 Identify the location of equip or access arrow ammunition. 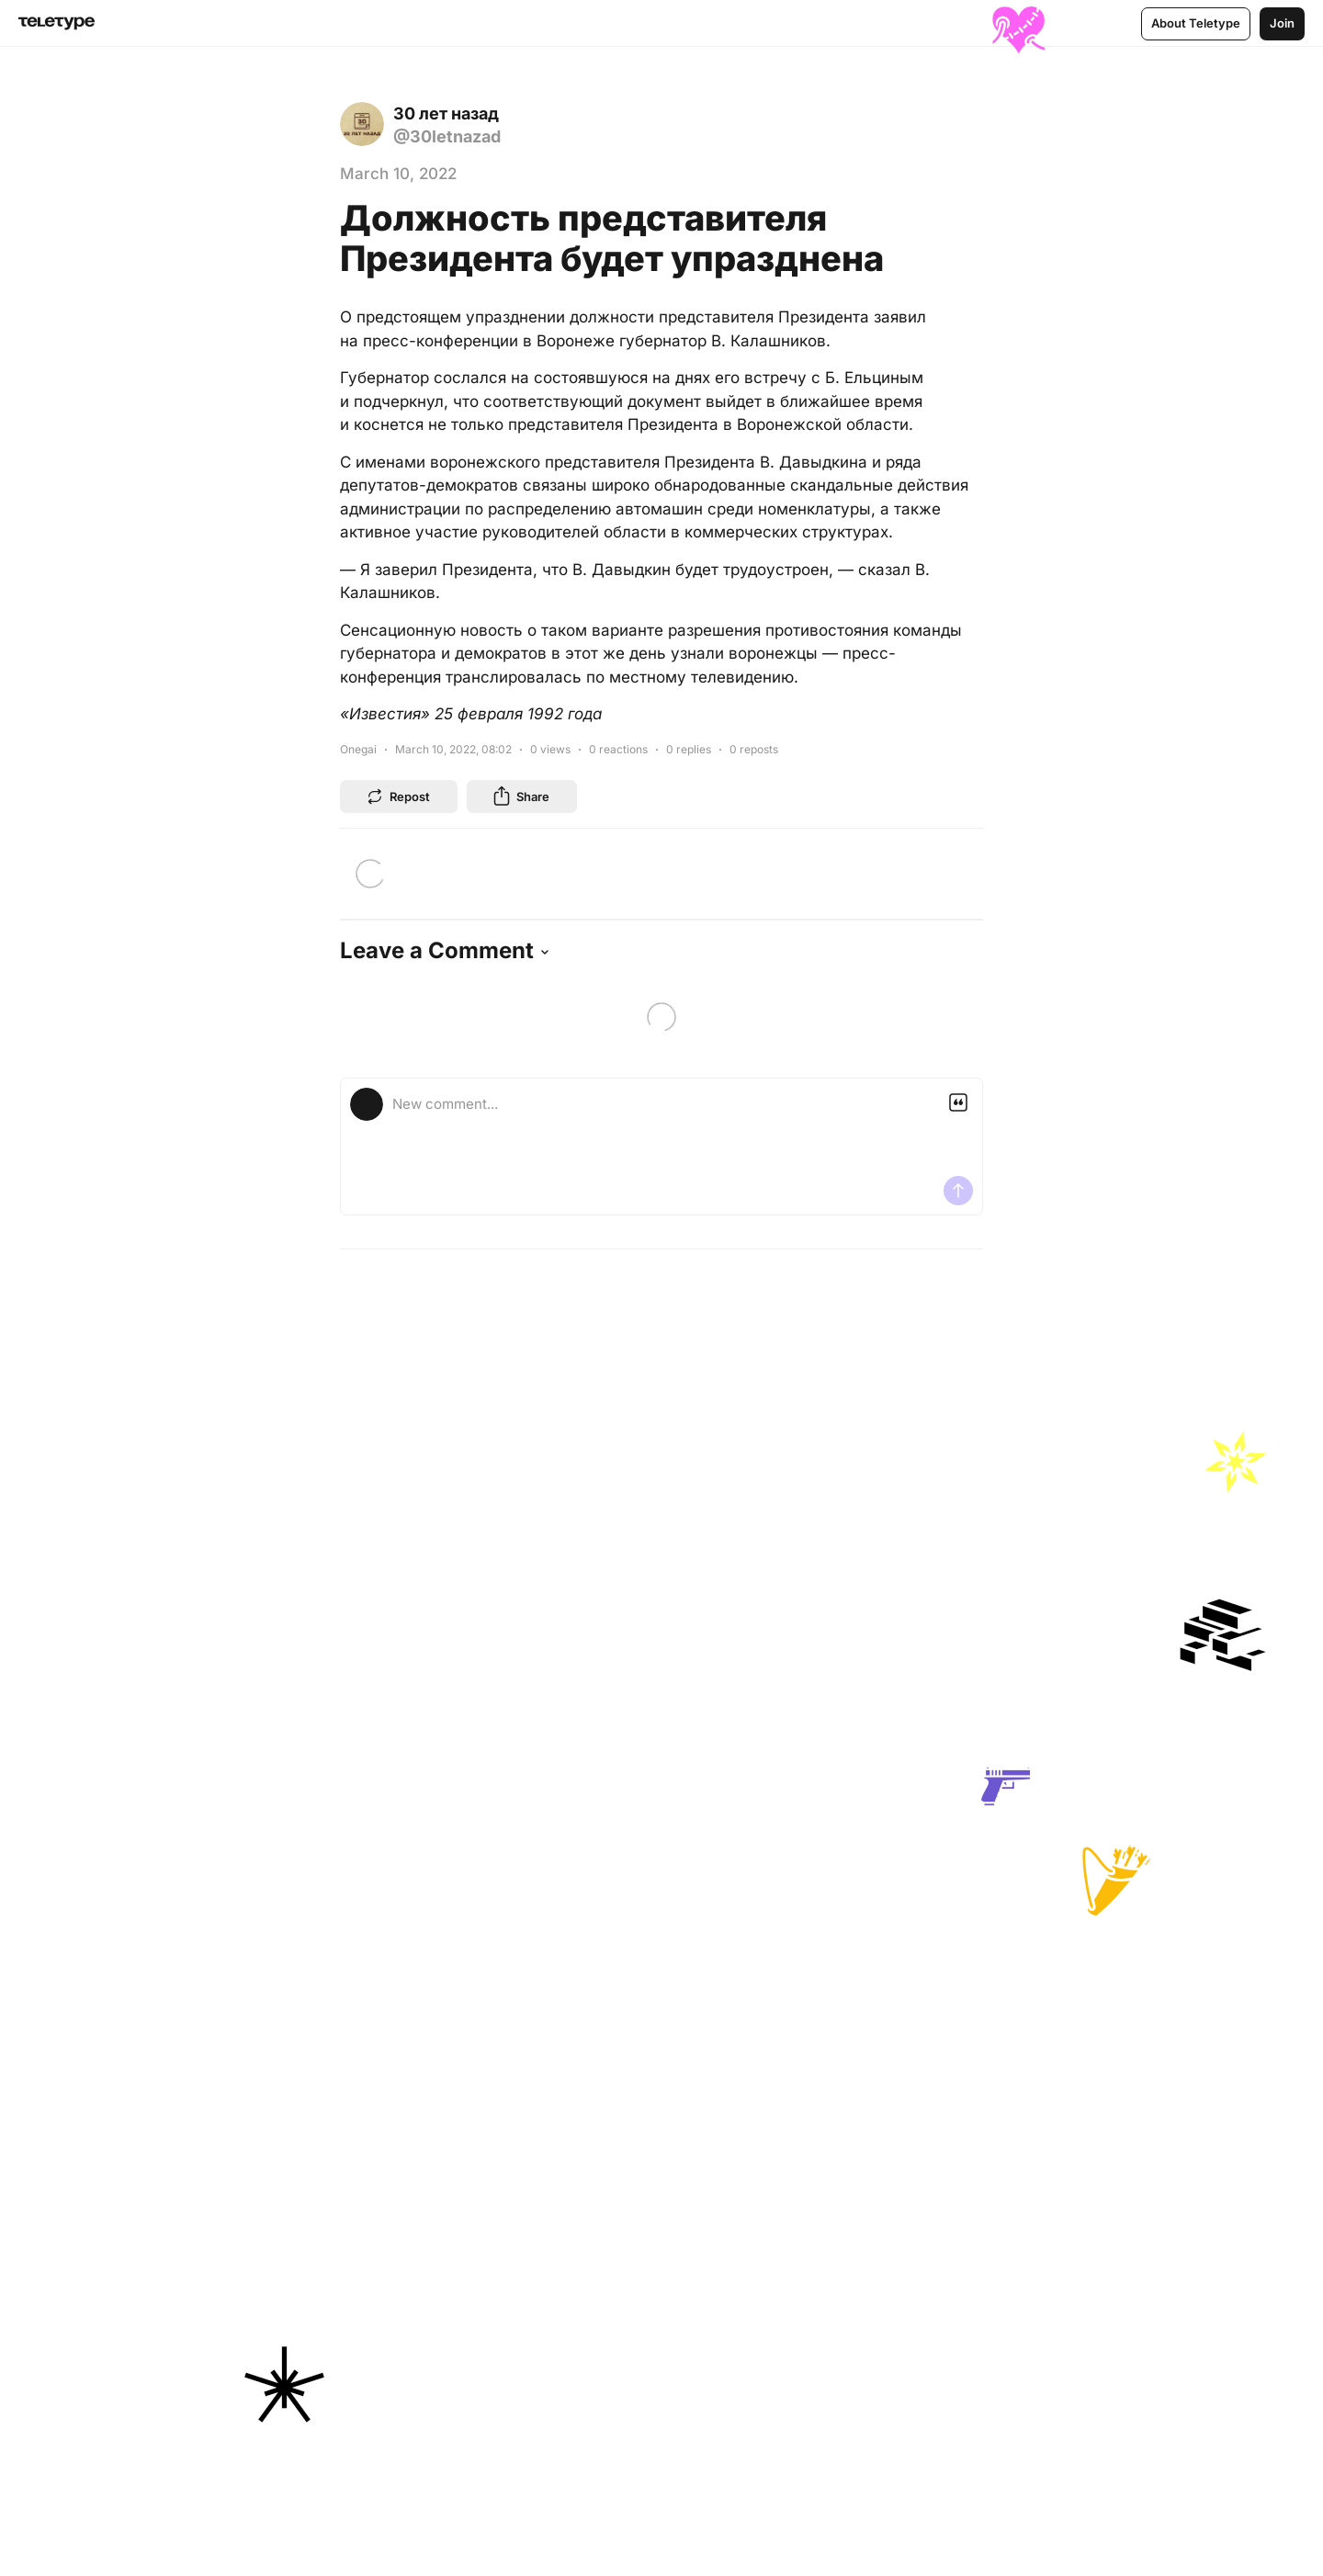
(1116, 1880).